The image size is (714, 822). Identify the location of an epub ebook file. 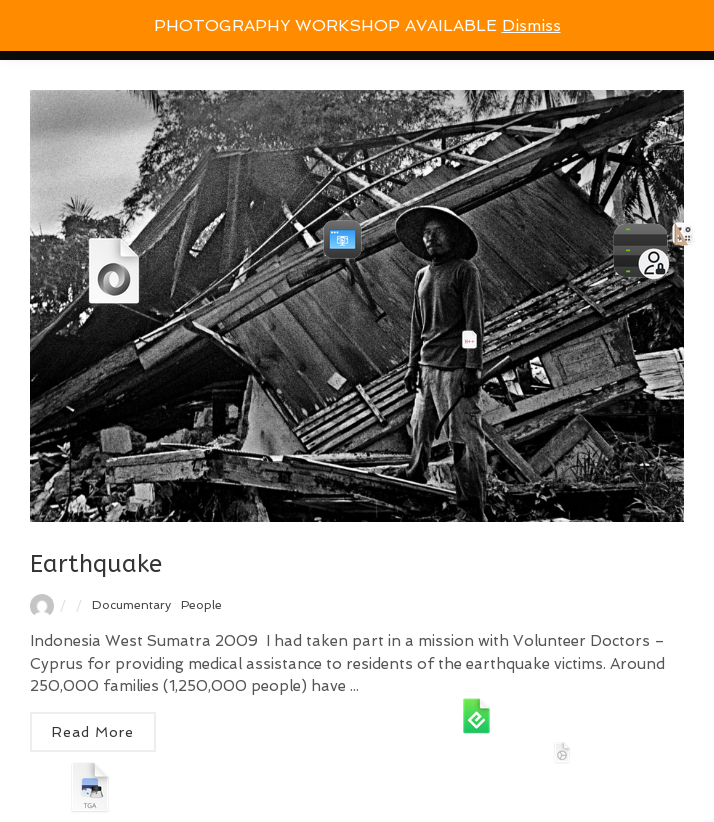
(476, 716).